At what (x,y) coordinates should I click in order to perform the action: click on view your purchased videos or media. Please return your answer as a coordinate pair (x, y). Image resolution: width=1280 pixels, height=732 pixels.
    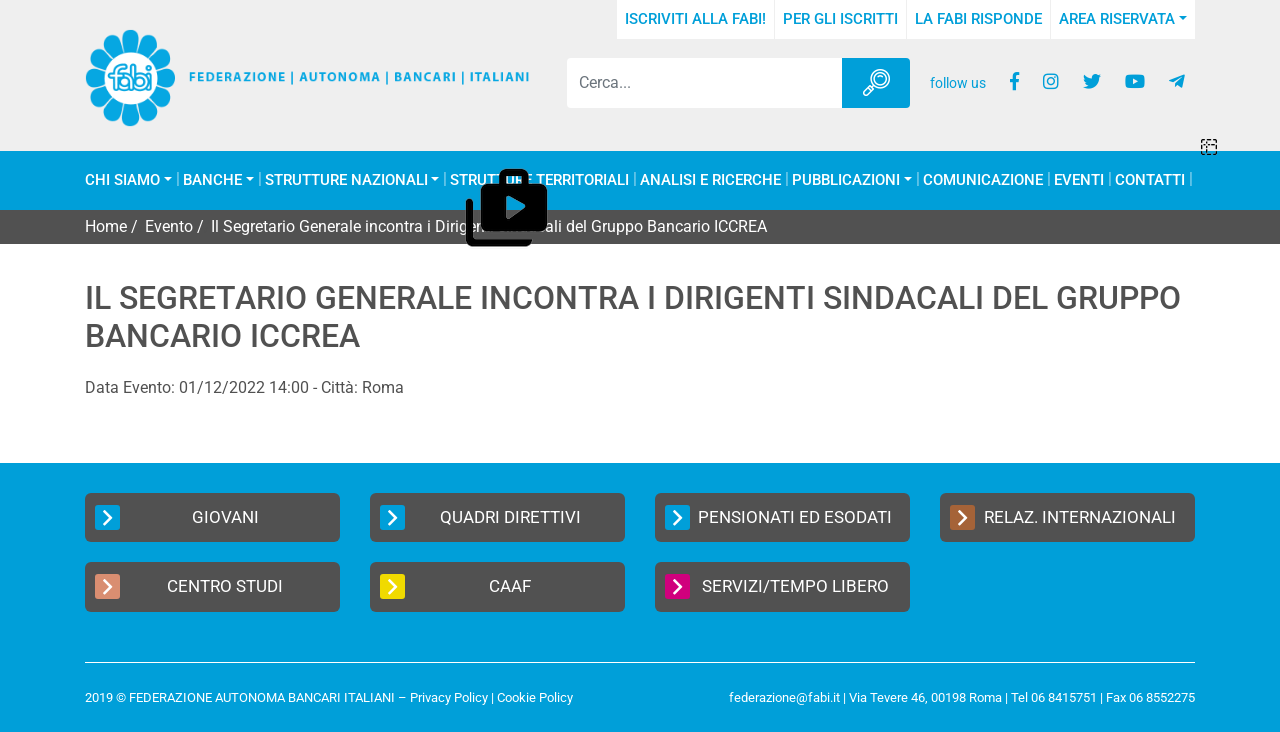
    Looking at the image, I should click on (506, 209).